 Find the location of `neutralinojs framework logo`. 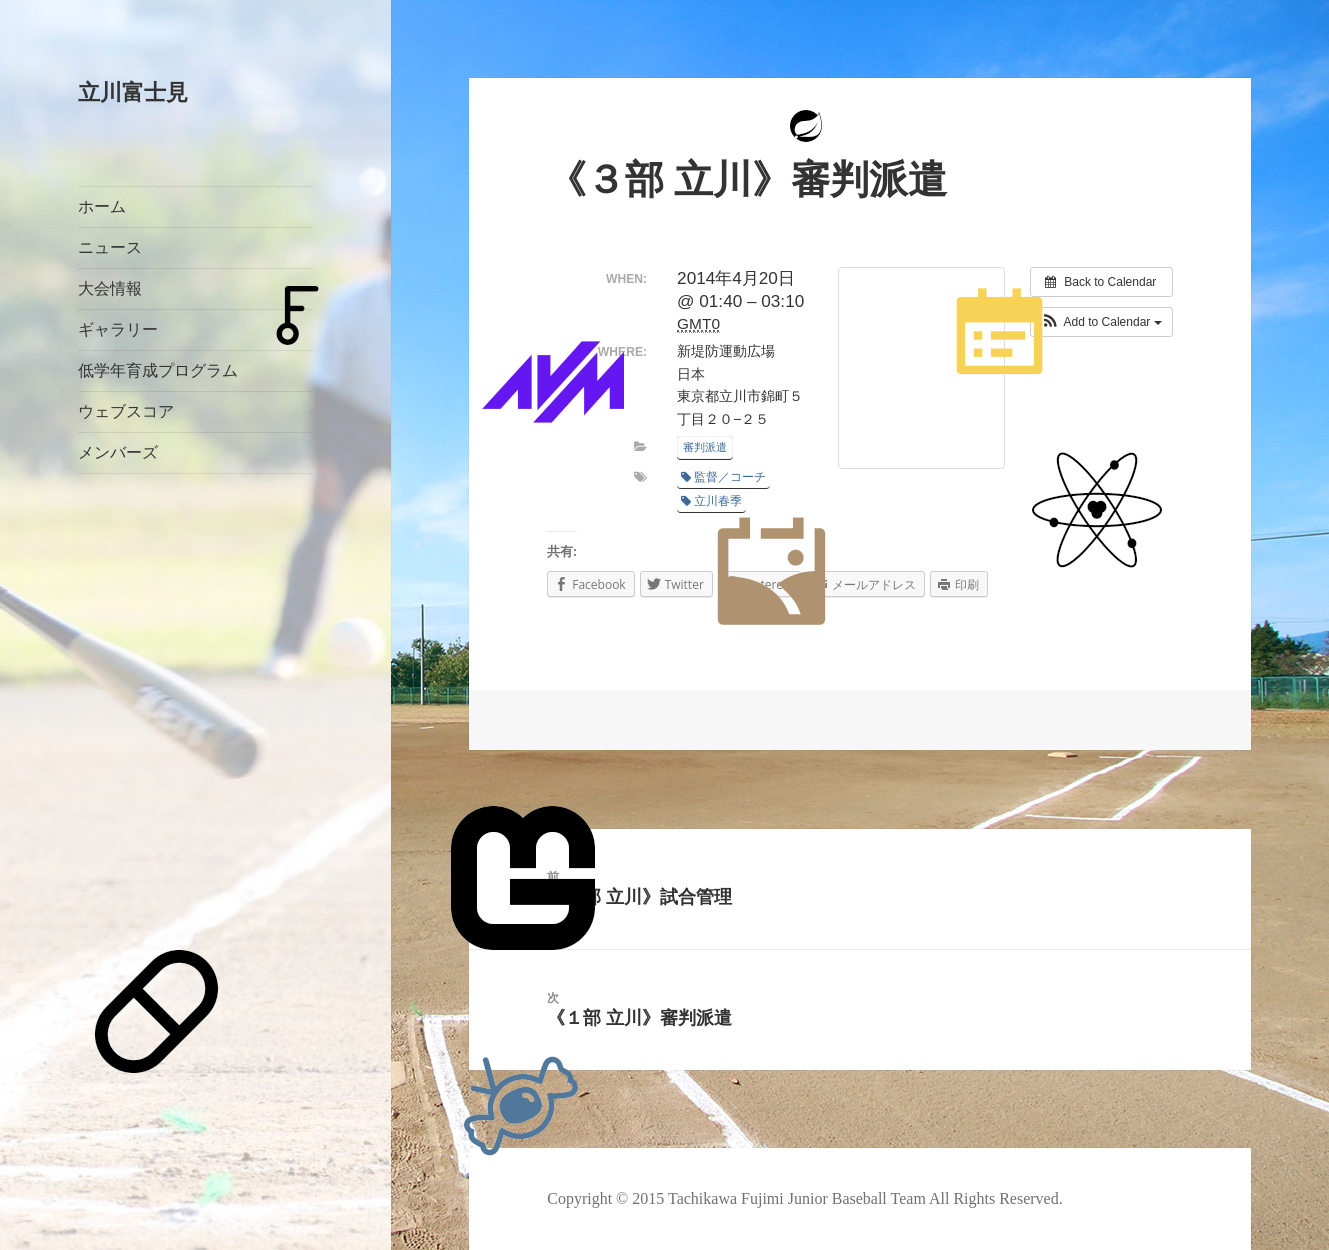

neutralinojs framework logo is located at coordinates (1097, 510).